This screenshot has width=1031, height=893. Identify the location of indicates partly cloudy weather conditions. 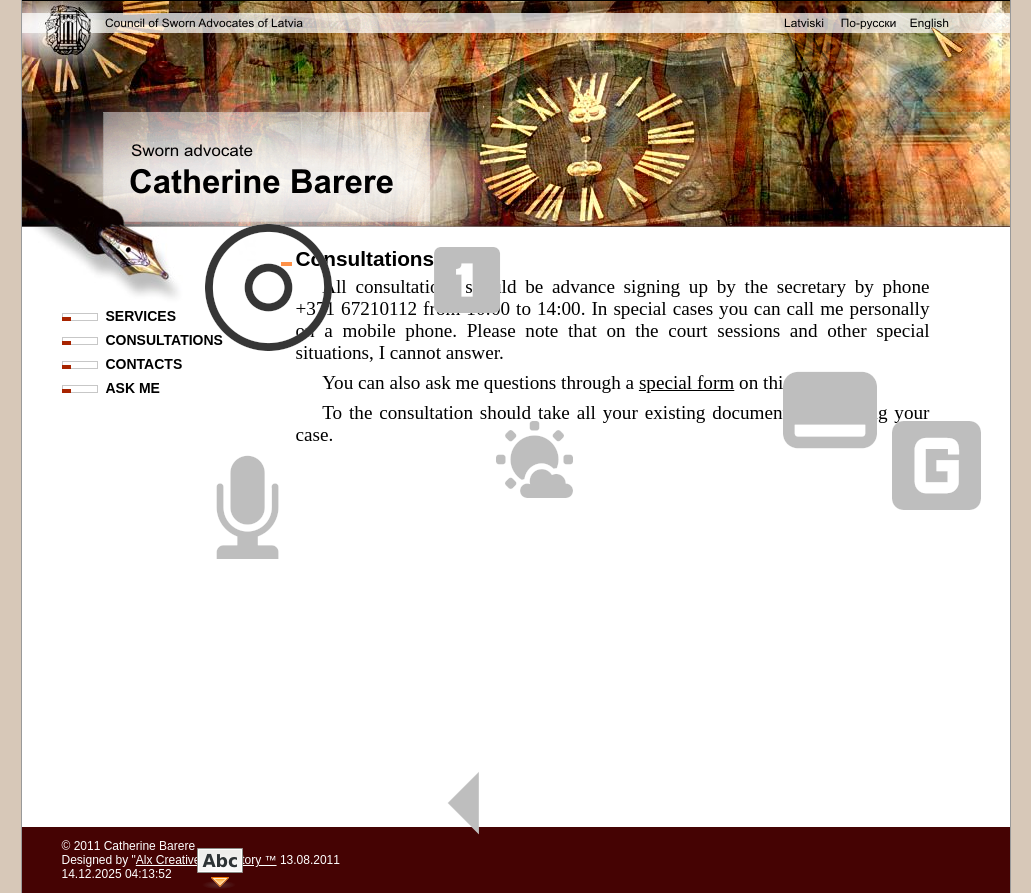
(534, 459).